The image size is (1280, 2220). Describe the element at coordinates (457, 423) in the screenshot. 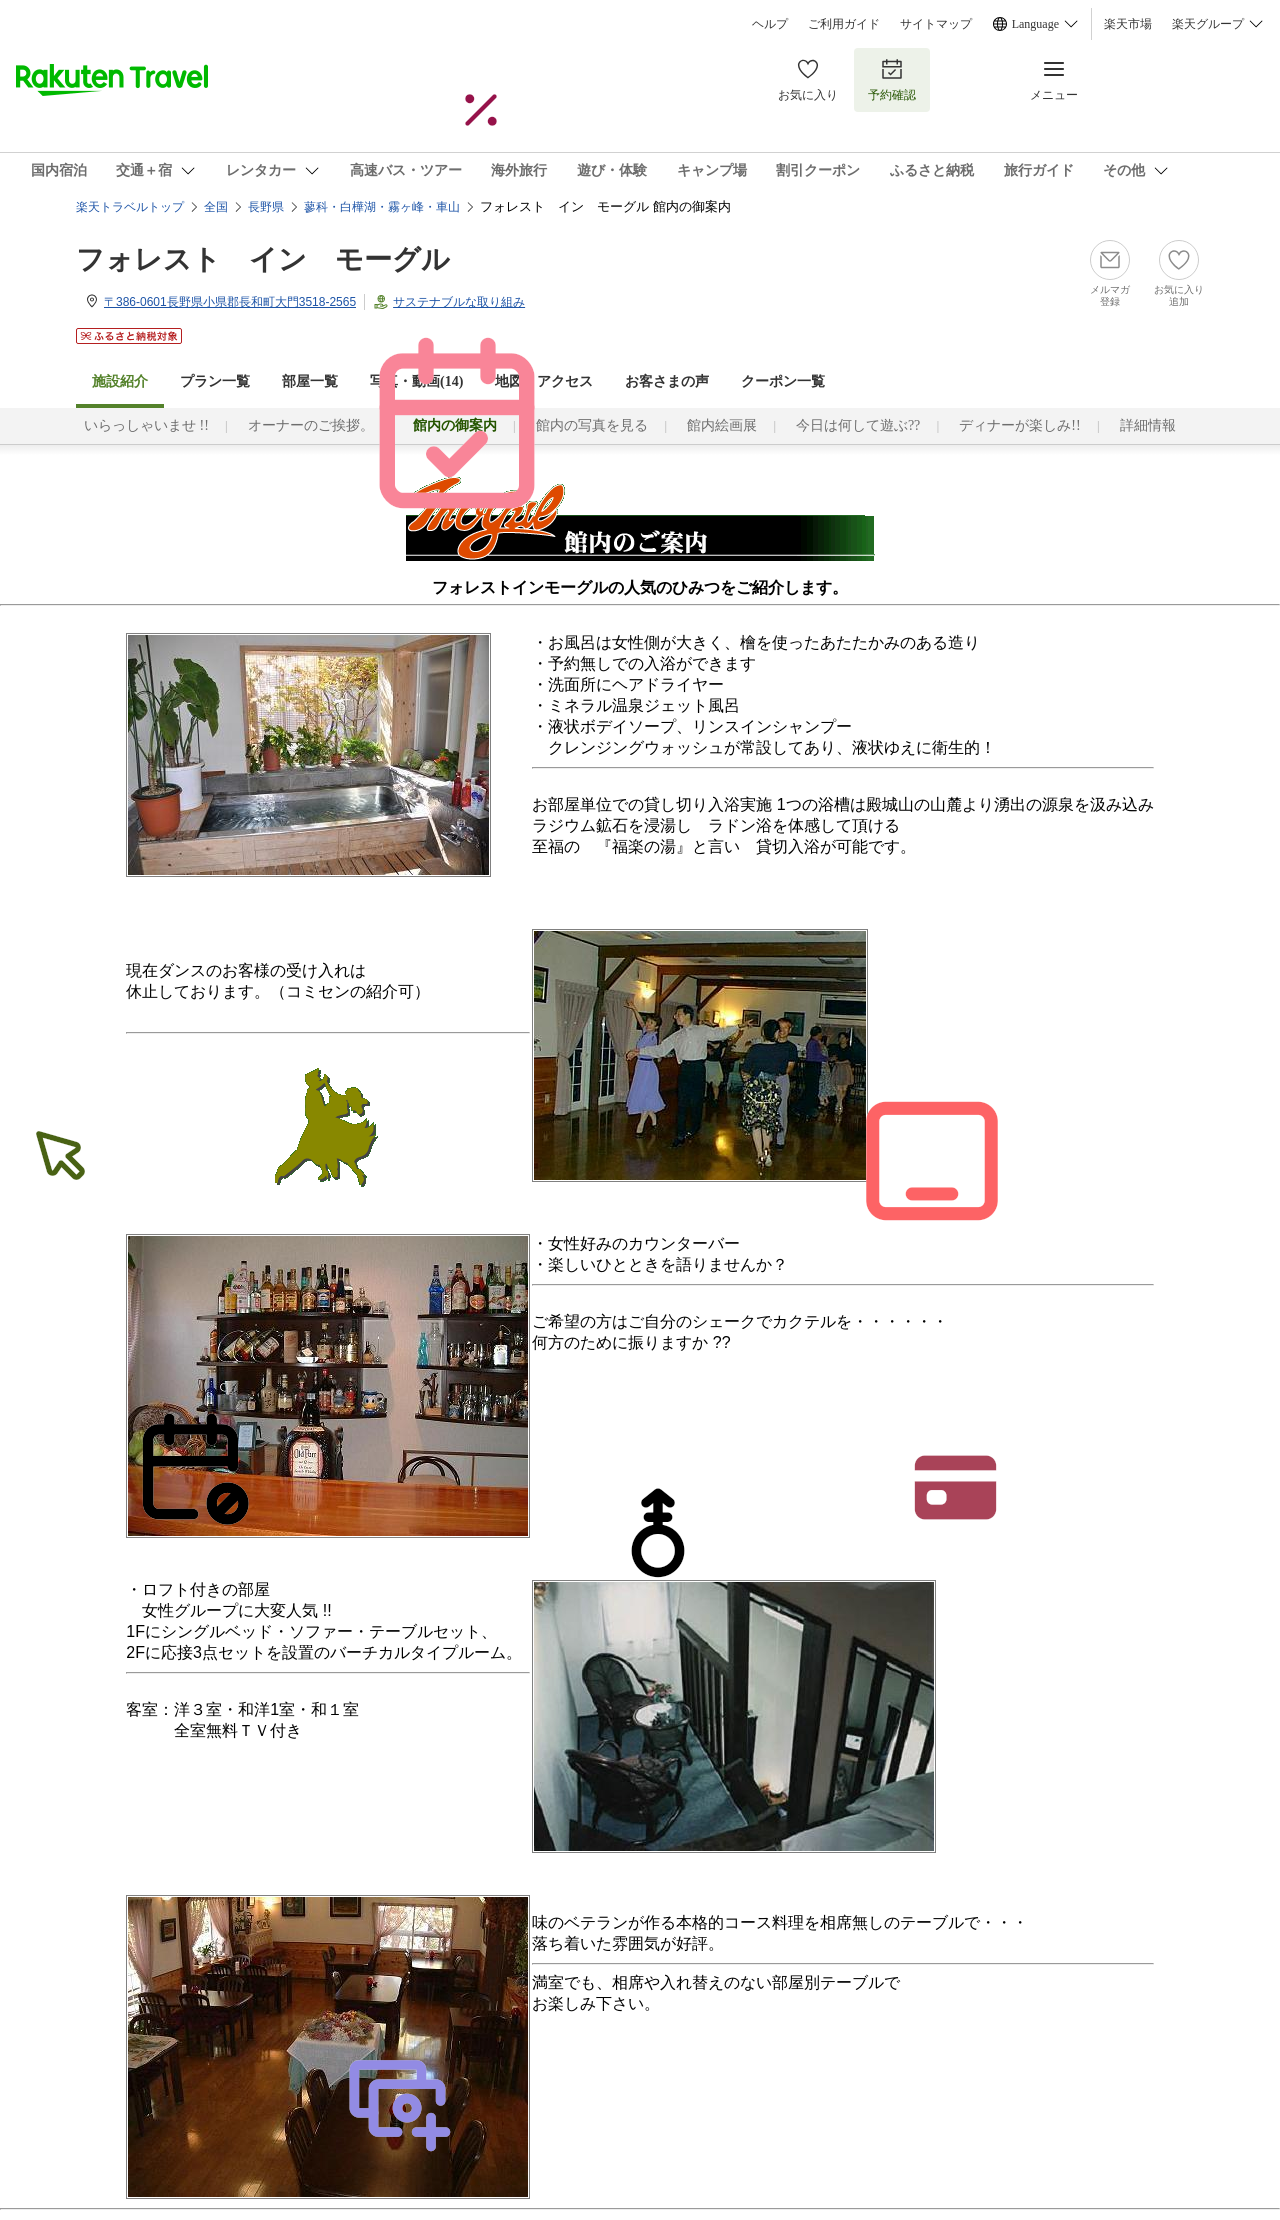

I see `confirm or complete a scheduled event` at that location.